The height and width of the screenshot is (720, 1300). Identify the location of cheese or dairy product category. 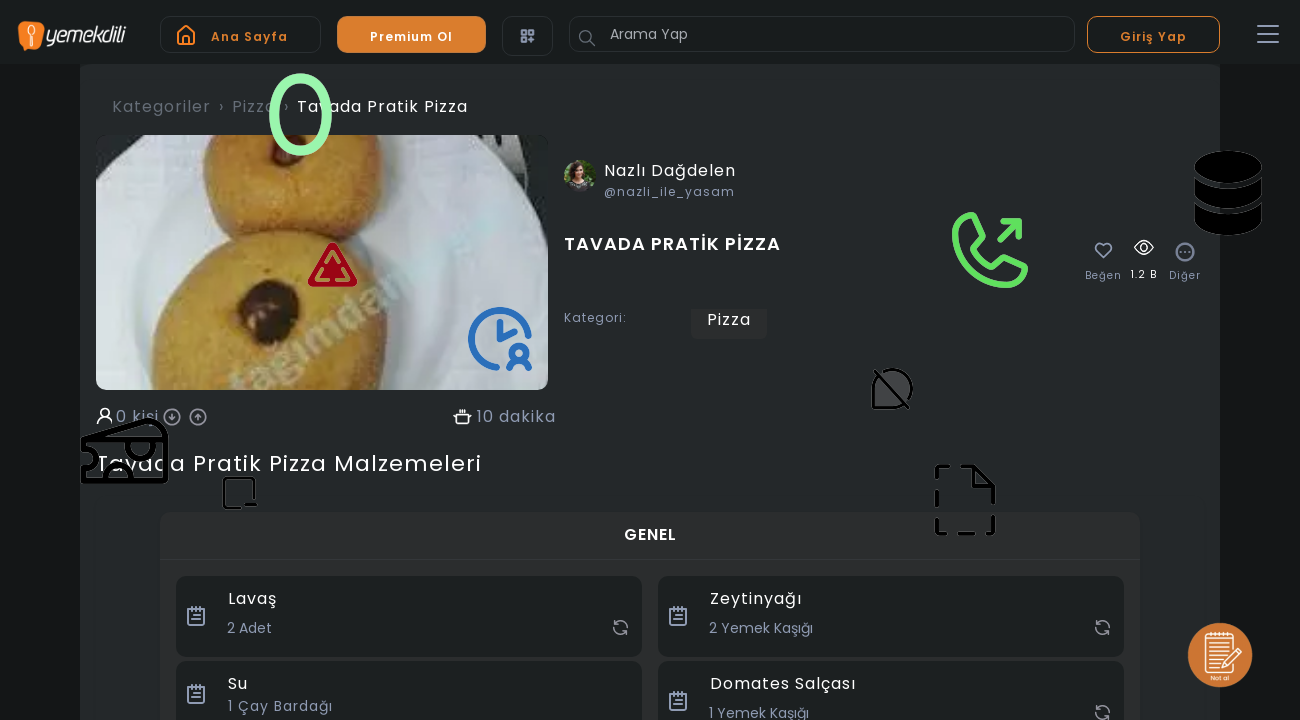
(124, 455).